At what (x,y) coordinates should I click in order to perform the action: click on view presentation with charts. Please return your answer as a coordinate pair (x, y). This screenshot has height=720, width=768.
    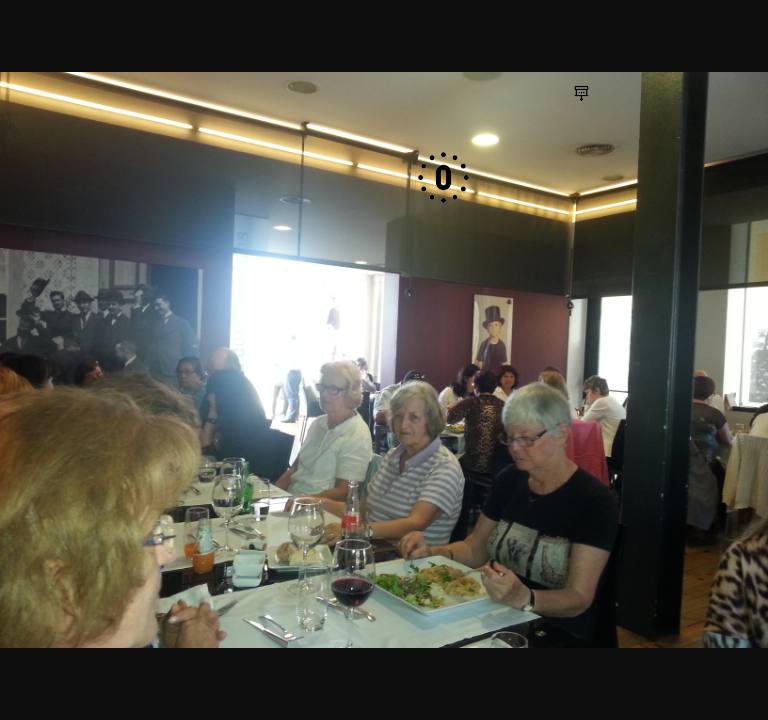
    Looking at the image, I should click on (581, 92).